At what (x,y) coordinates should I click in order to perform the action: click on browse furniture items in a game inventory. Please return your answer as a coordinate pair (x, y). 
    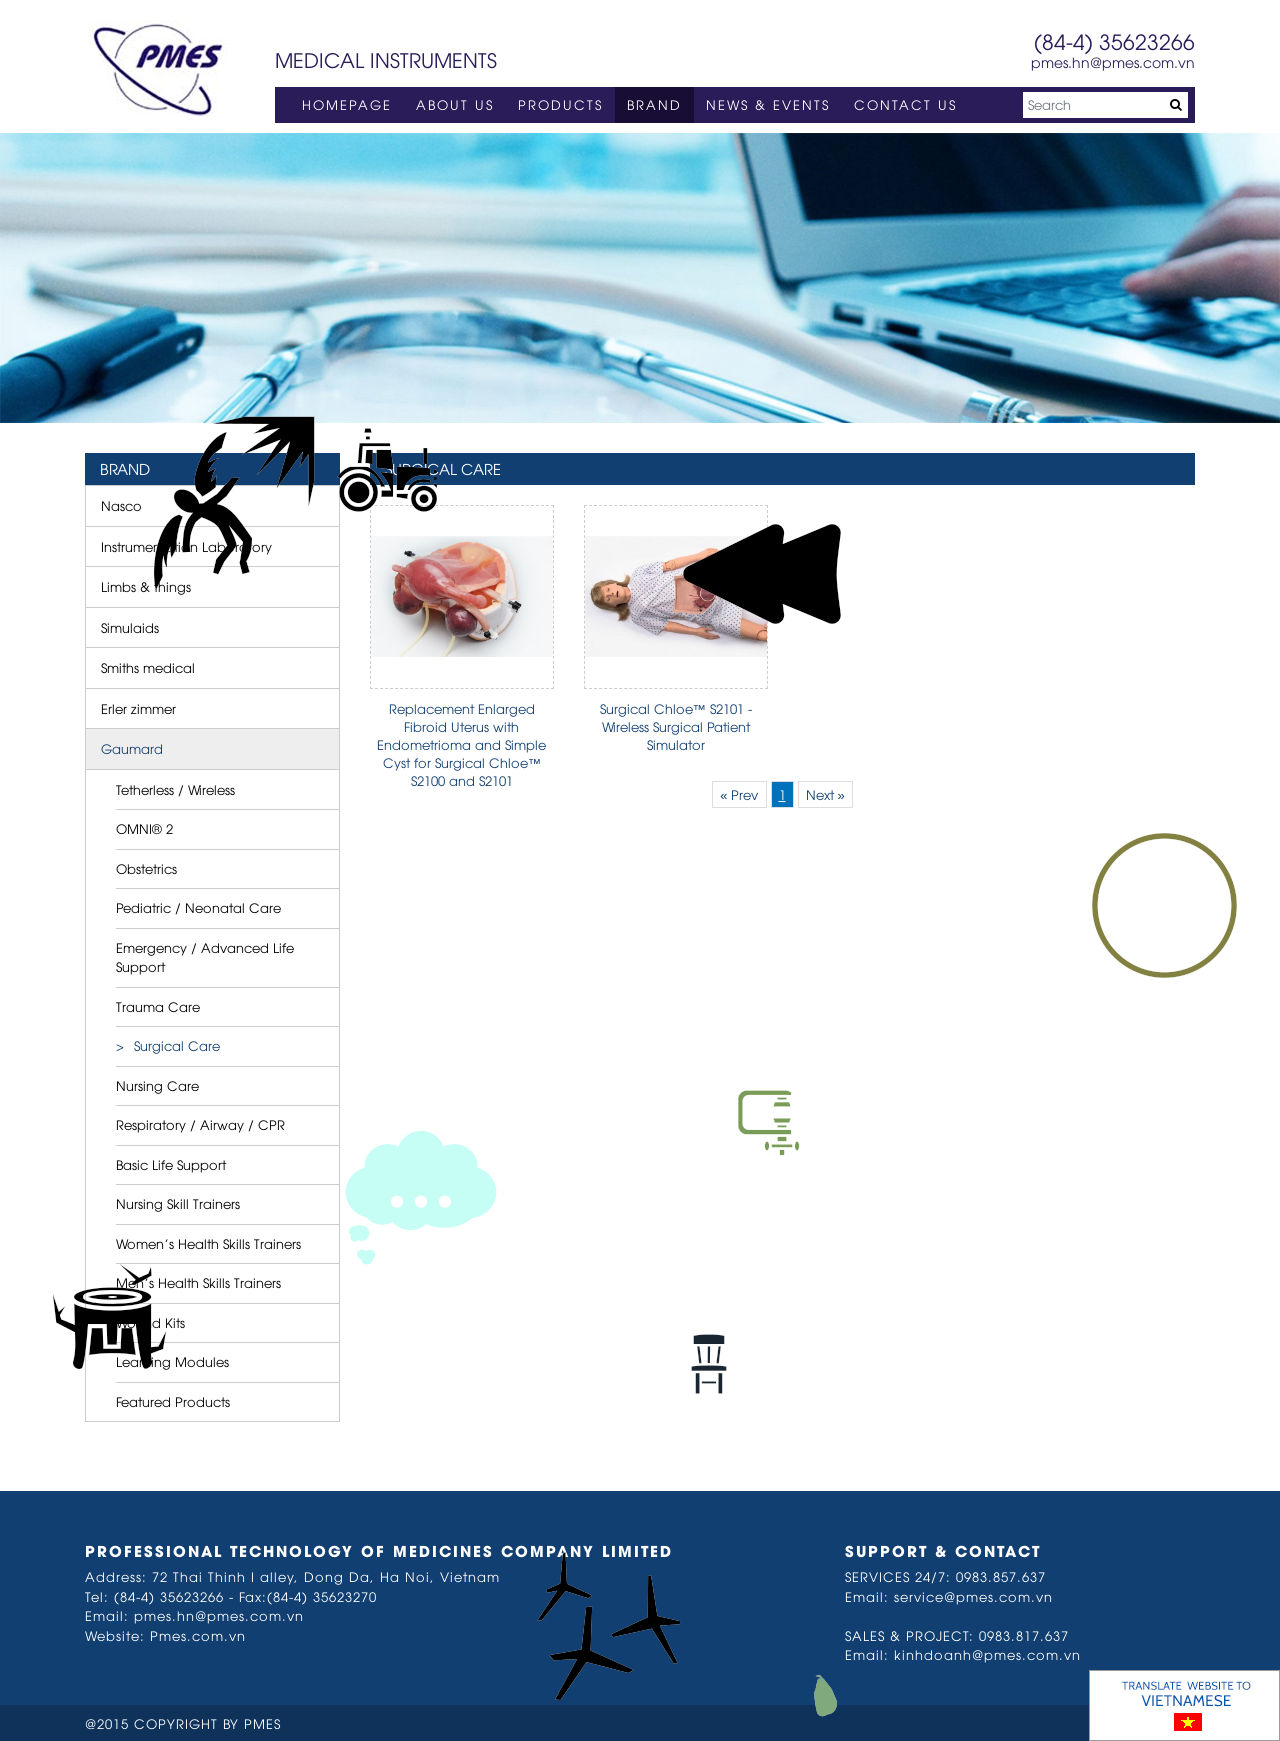
    Looking at the image, I should click on (709, 1364).